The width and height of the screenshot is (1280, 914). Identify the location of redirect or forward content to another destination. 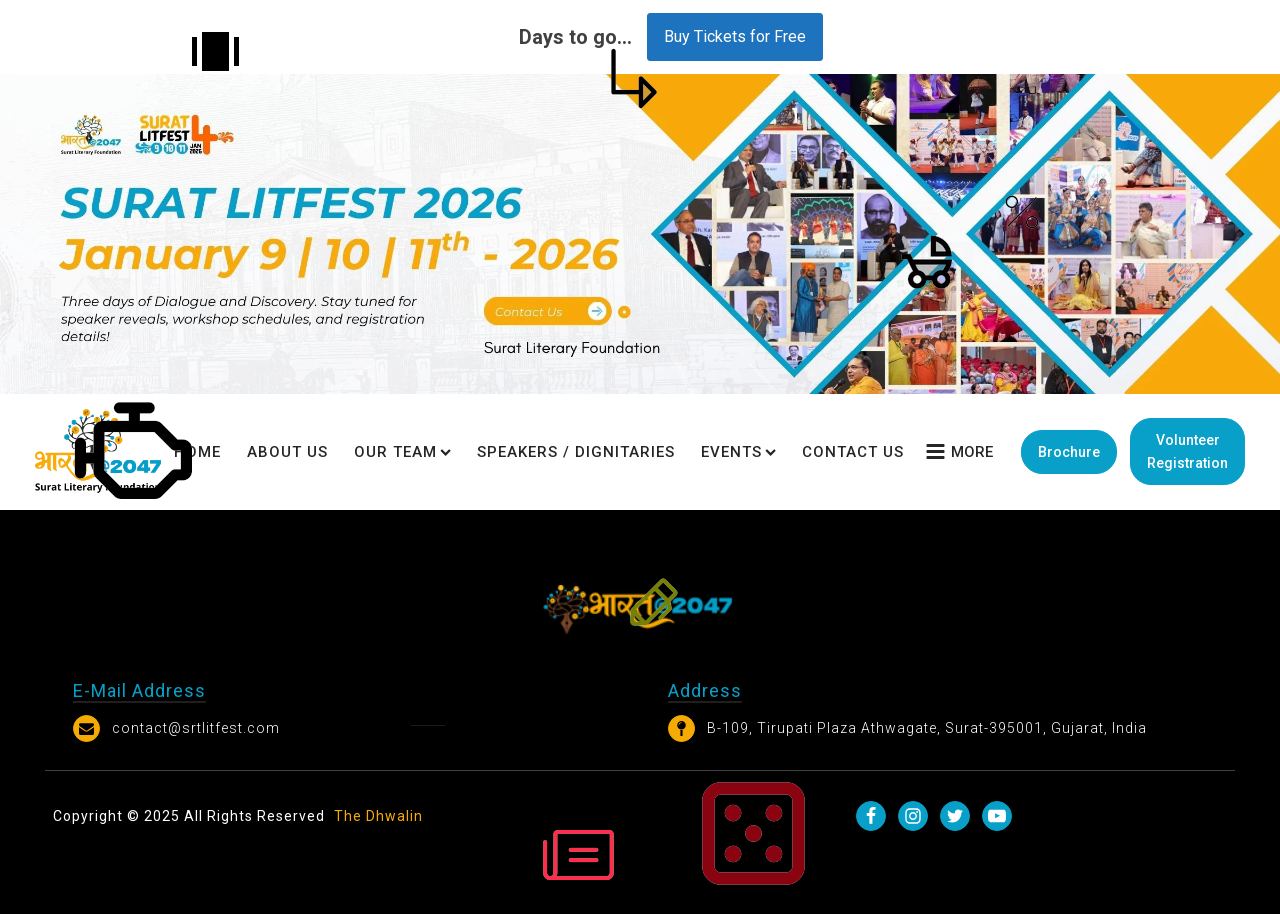
(629, 78).